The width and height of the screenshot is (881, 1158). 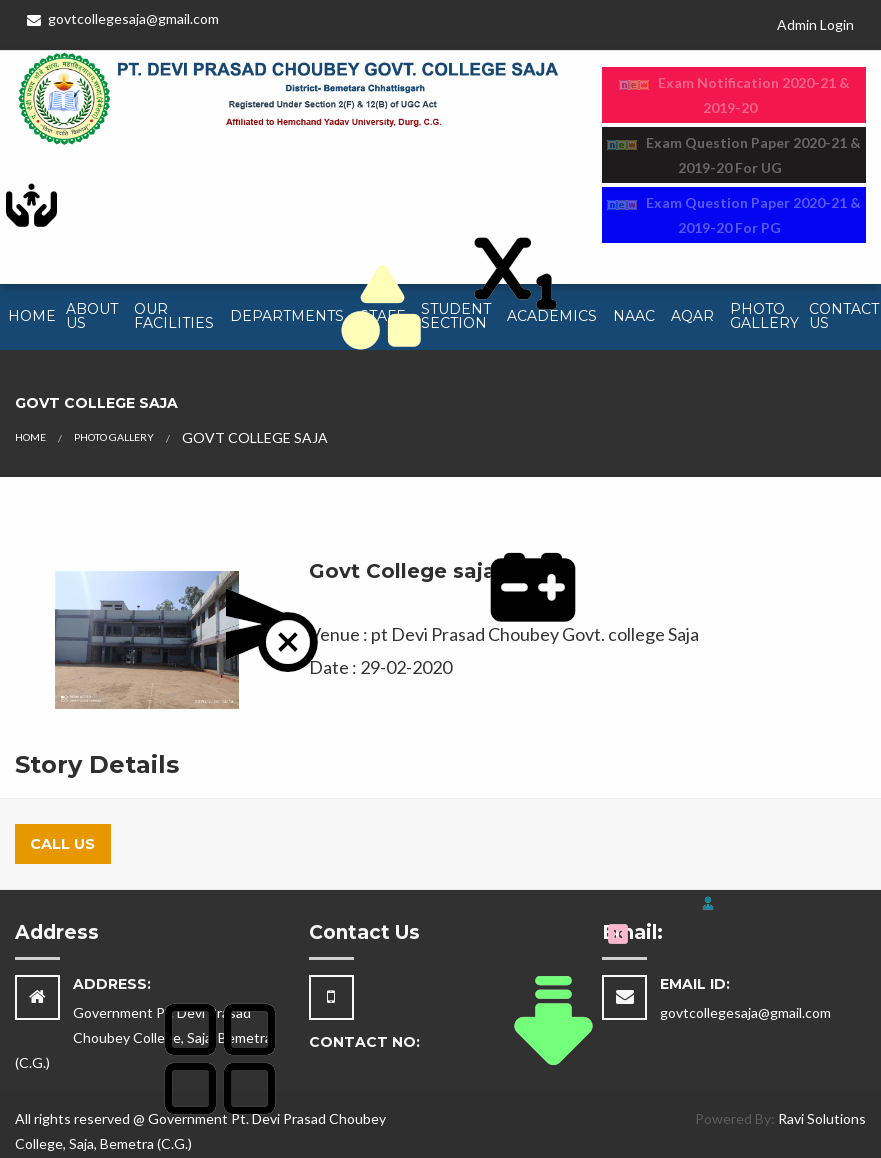 What do you see at coordinates (270, 624) in the screenshot?
I see `cancel a scheduled message` at bounding box center [270, 624].